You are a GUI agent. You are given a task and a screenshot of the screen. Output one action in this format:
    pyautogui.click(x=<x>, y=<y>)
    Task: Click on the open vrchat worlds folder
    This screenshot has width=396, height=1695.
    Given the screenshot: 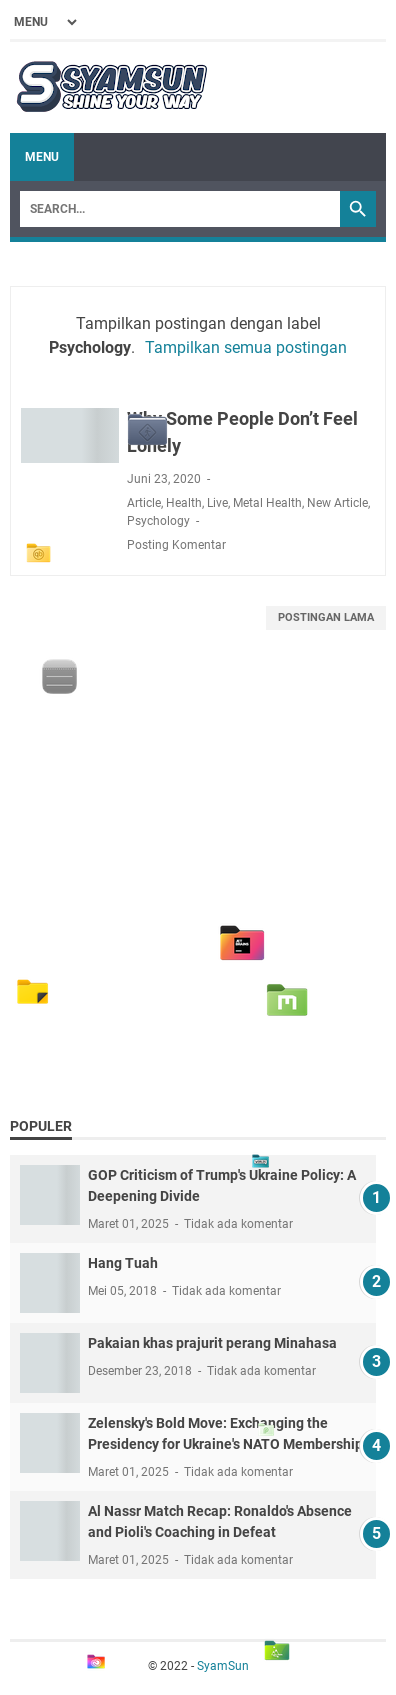 What is the action you would take?
    pyautogui.click(x=260, y=1161)
    